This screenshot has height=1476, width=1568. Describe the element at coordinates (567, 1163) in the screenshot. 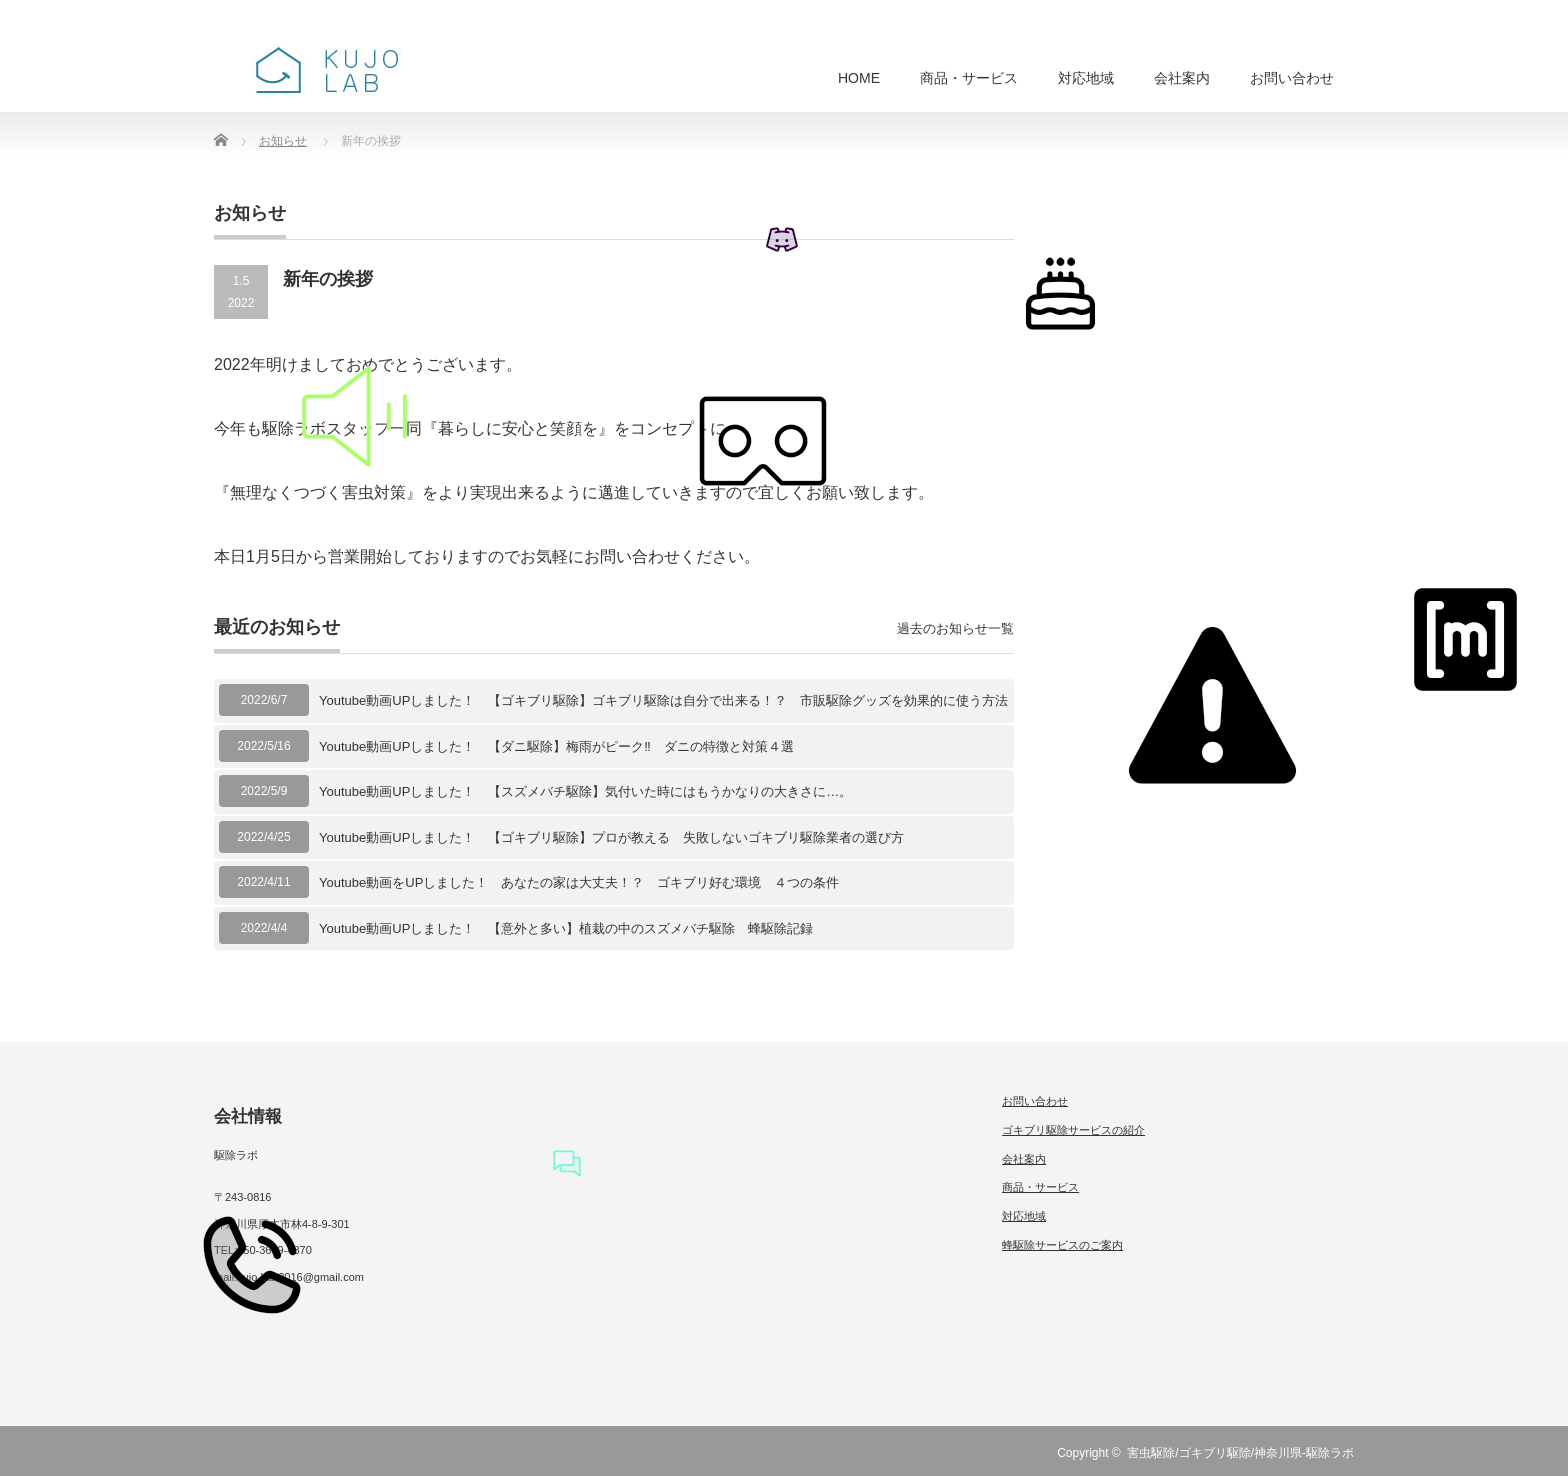

I see `open your messages or conversations` at that location.